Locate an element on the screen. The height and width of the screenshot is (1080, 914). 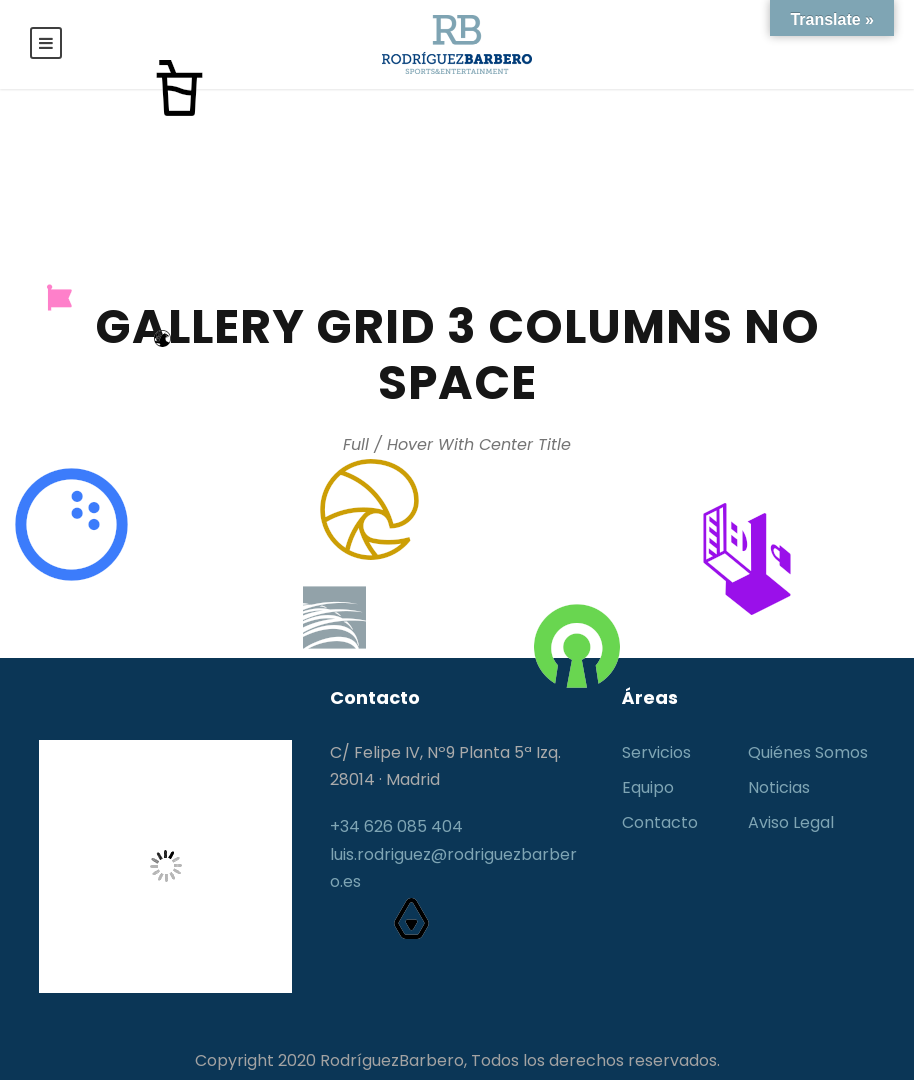
vauxhall motors brand logo is located at coordinates (162, 338).